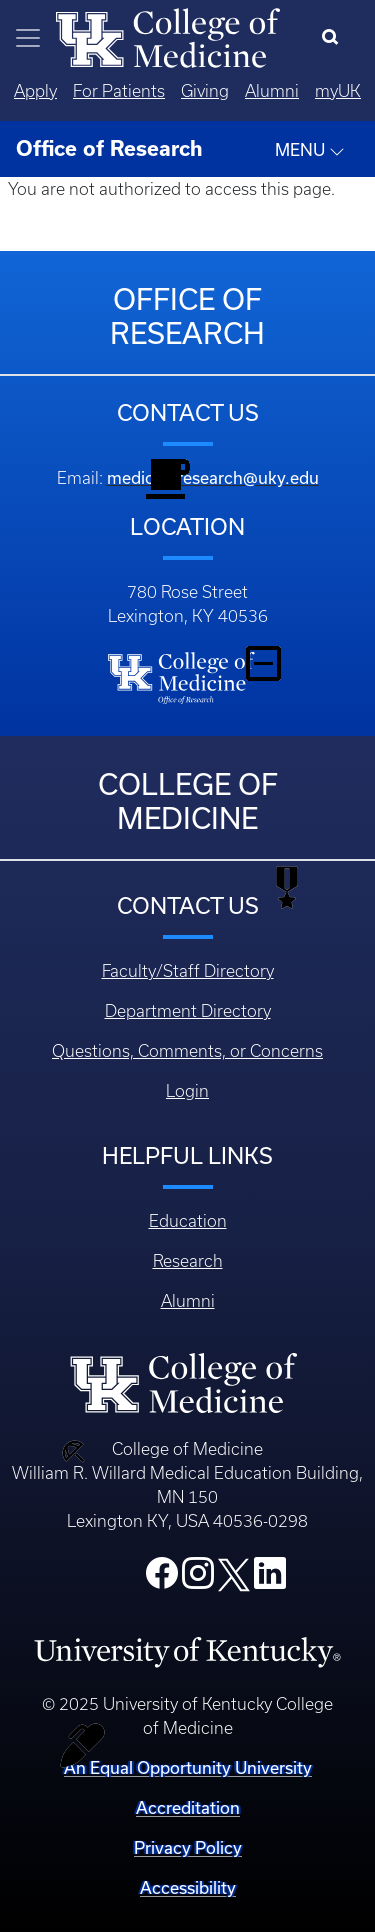 This screenshot has height=1932, width=375. I want to click on view achievements or awards, so click(287, 888).